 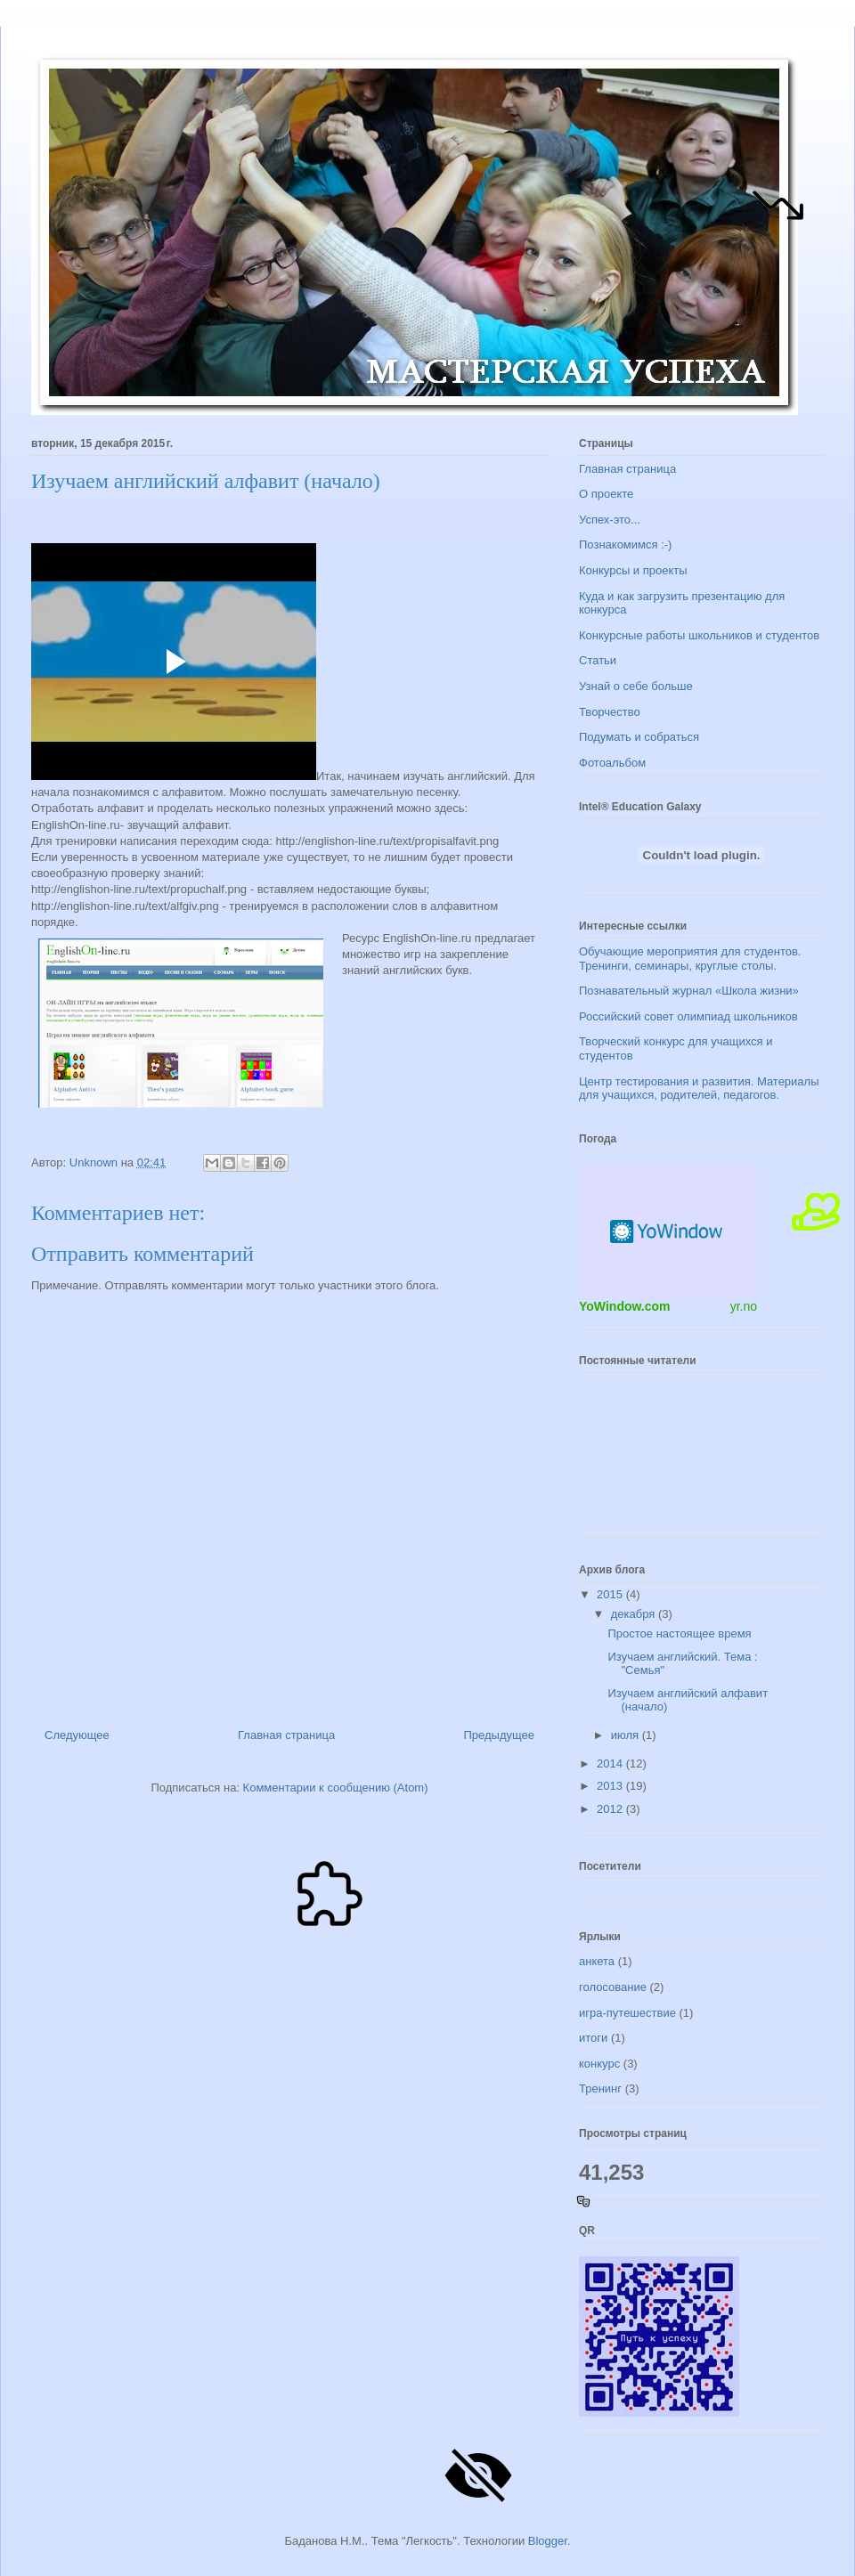 What do you see at coordinates (478, 2475) in the screenshot?
I see `hide password or sensitive content` at bounding box center [478, 2475].